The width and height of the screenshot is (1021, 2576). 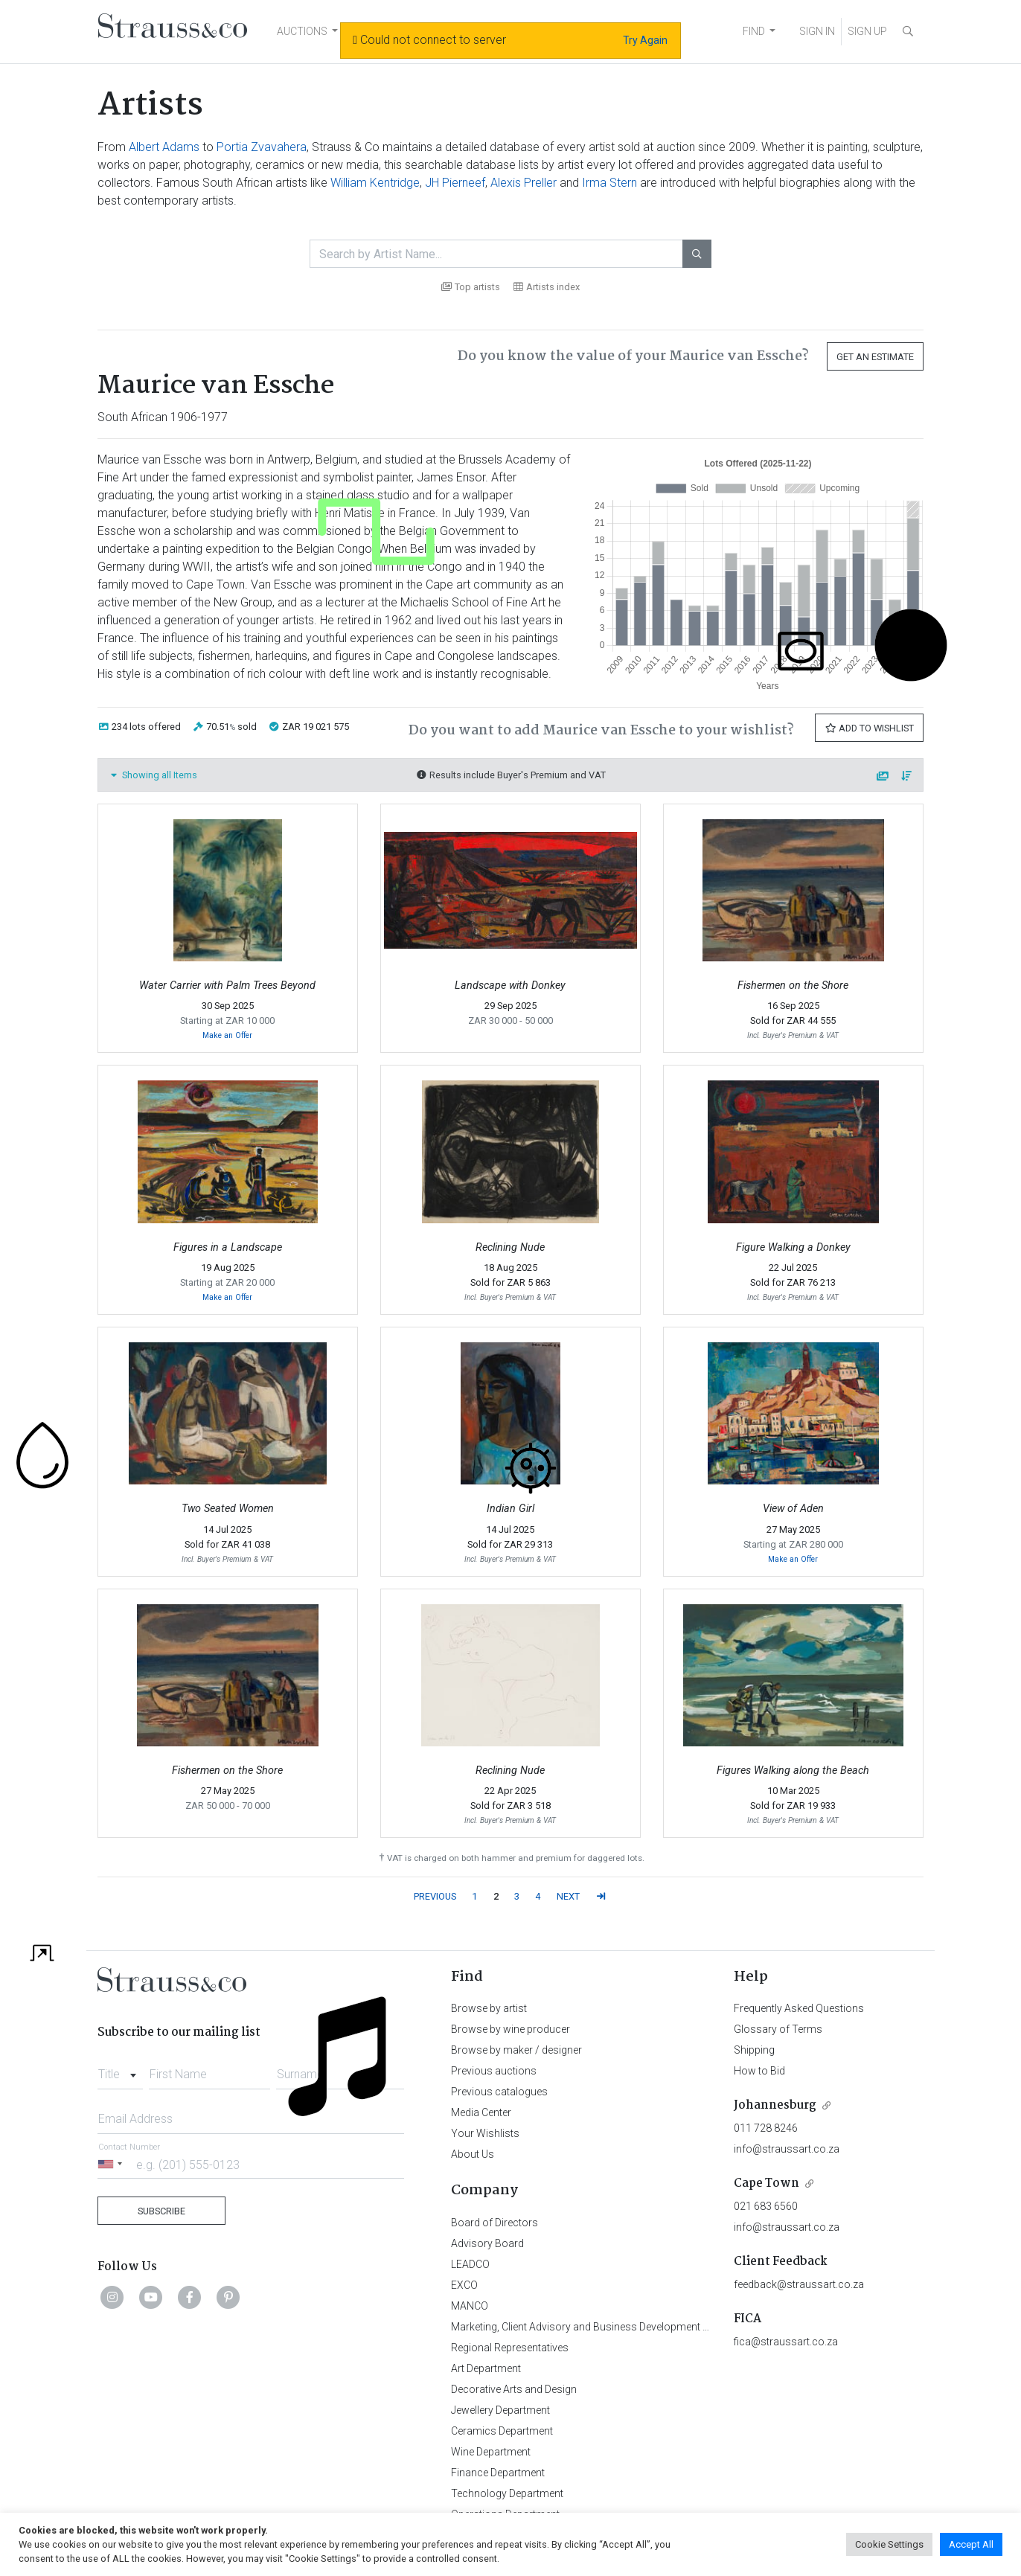 What do you see at coordinates (339, 2056) in the screenshot?
I see `access music library or player` at bounding box center [339, 2056].